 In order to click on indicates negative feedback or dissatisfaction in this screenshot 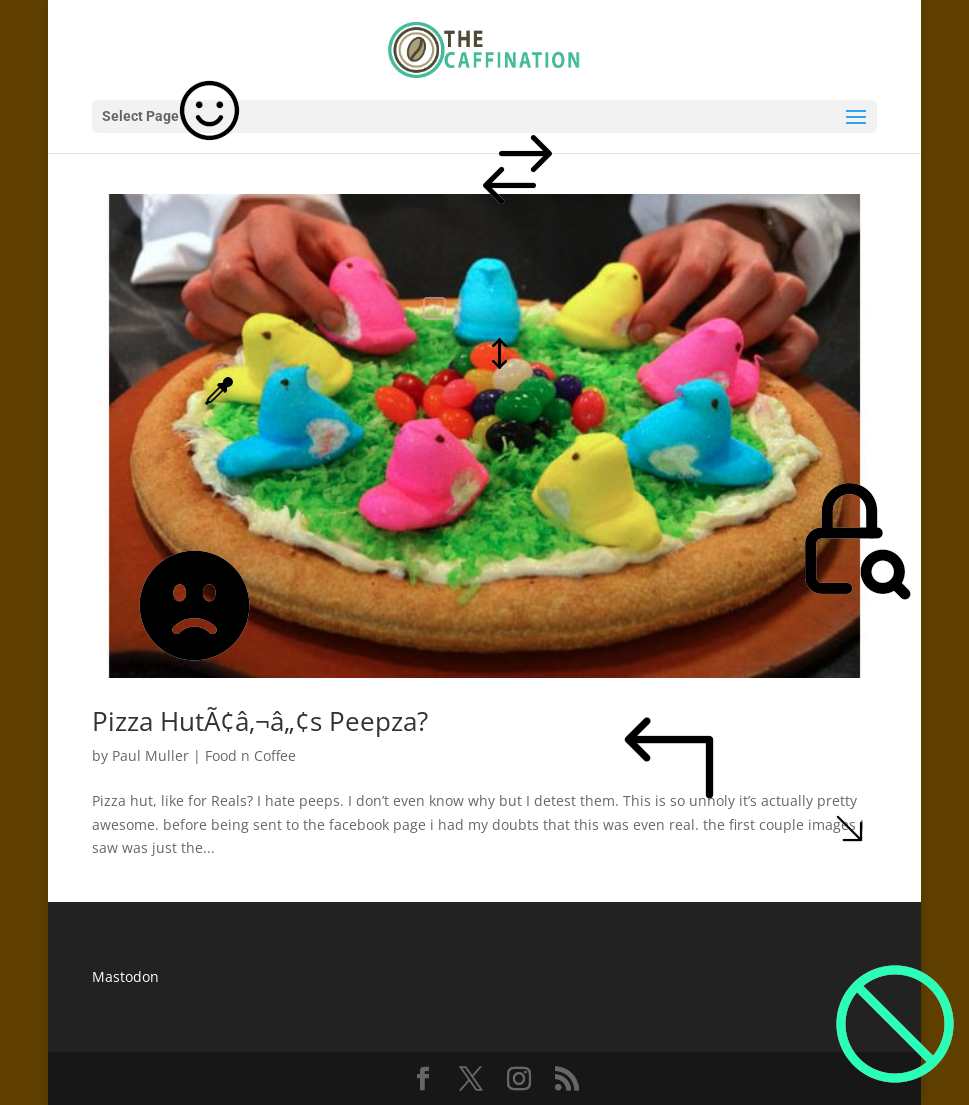, I will do `click(194, 605)`.